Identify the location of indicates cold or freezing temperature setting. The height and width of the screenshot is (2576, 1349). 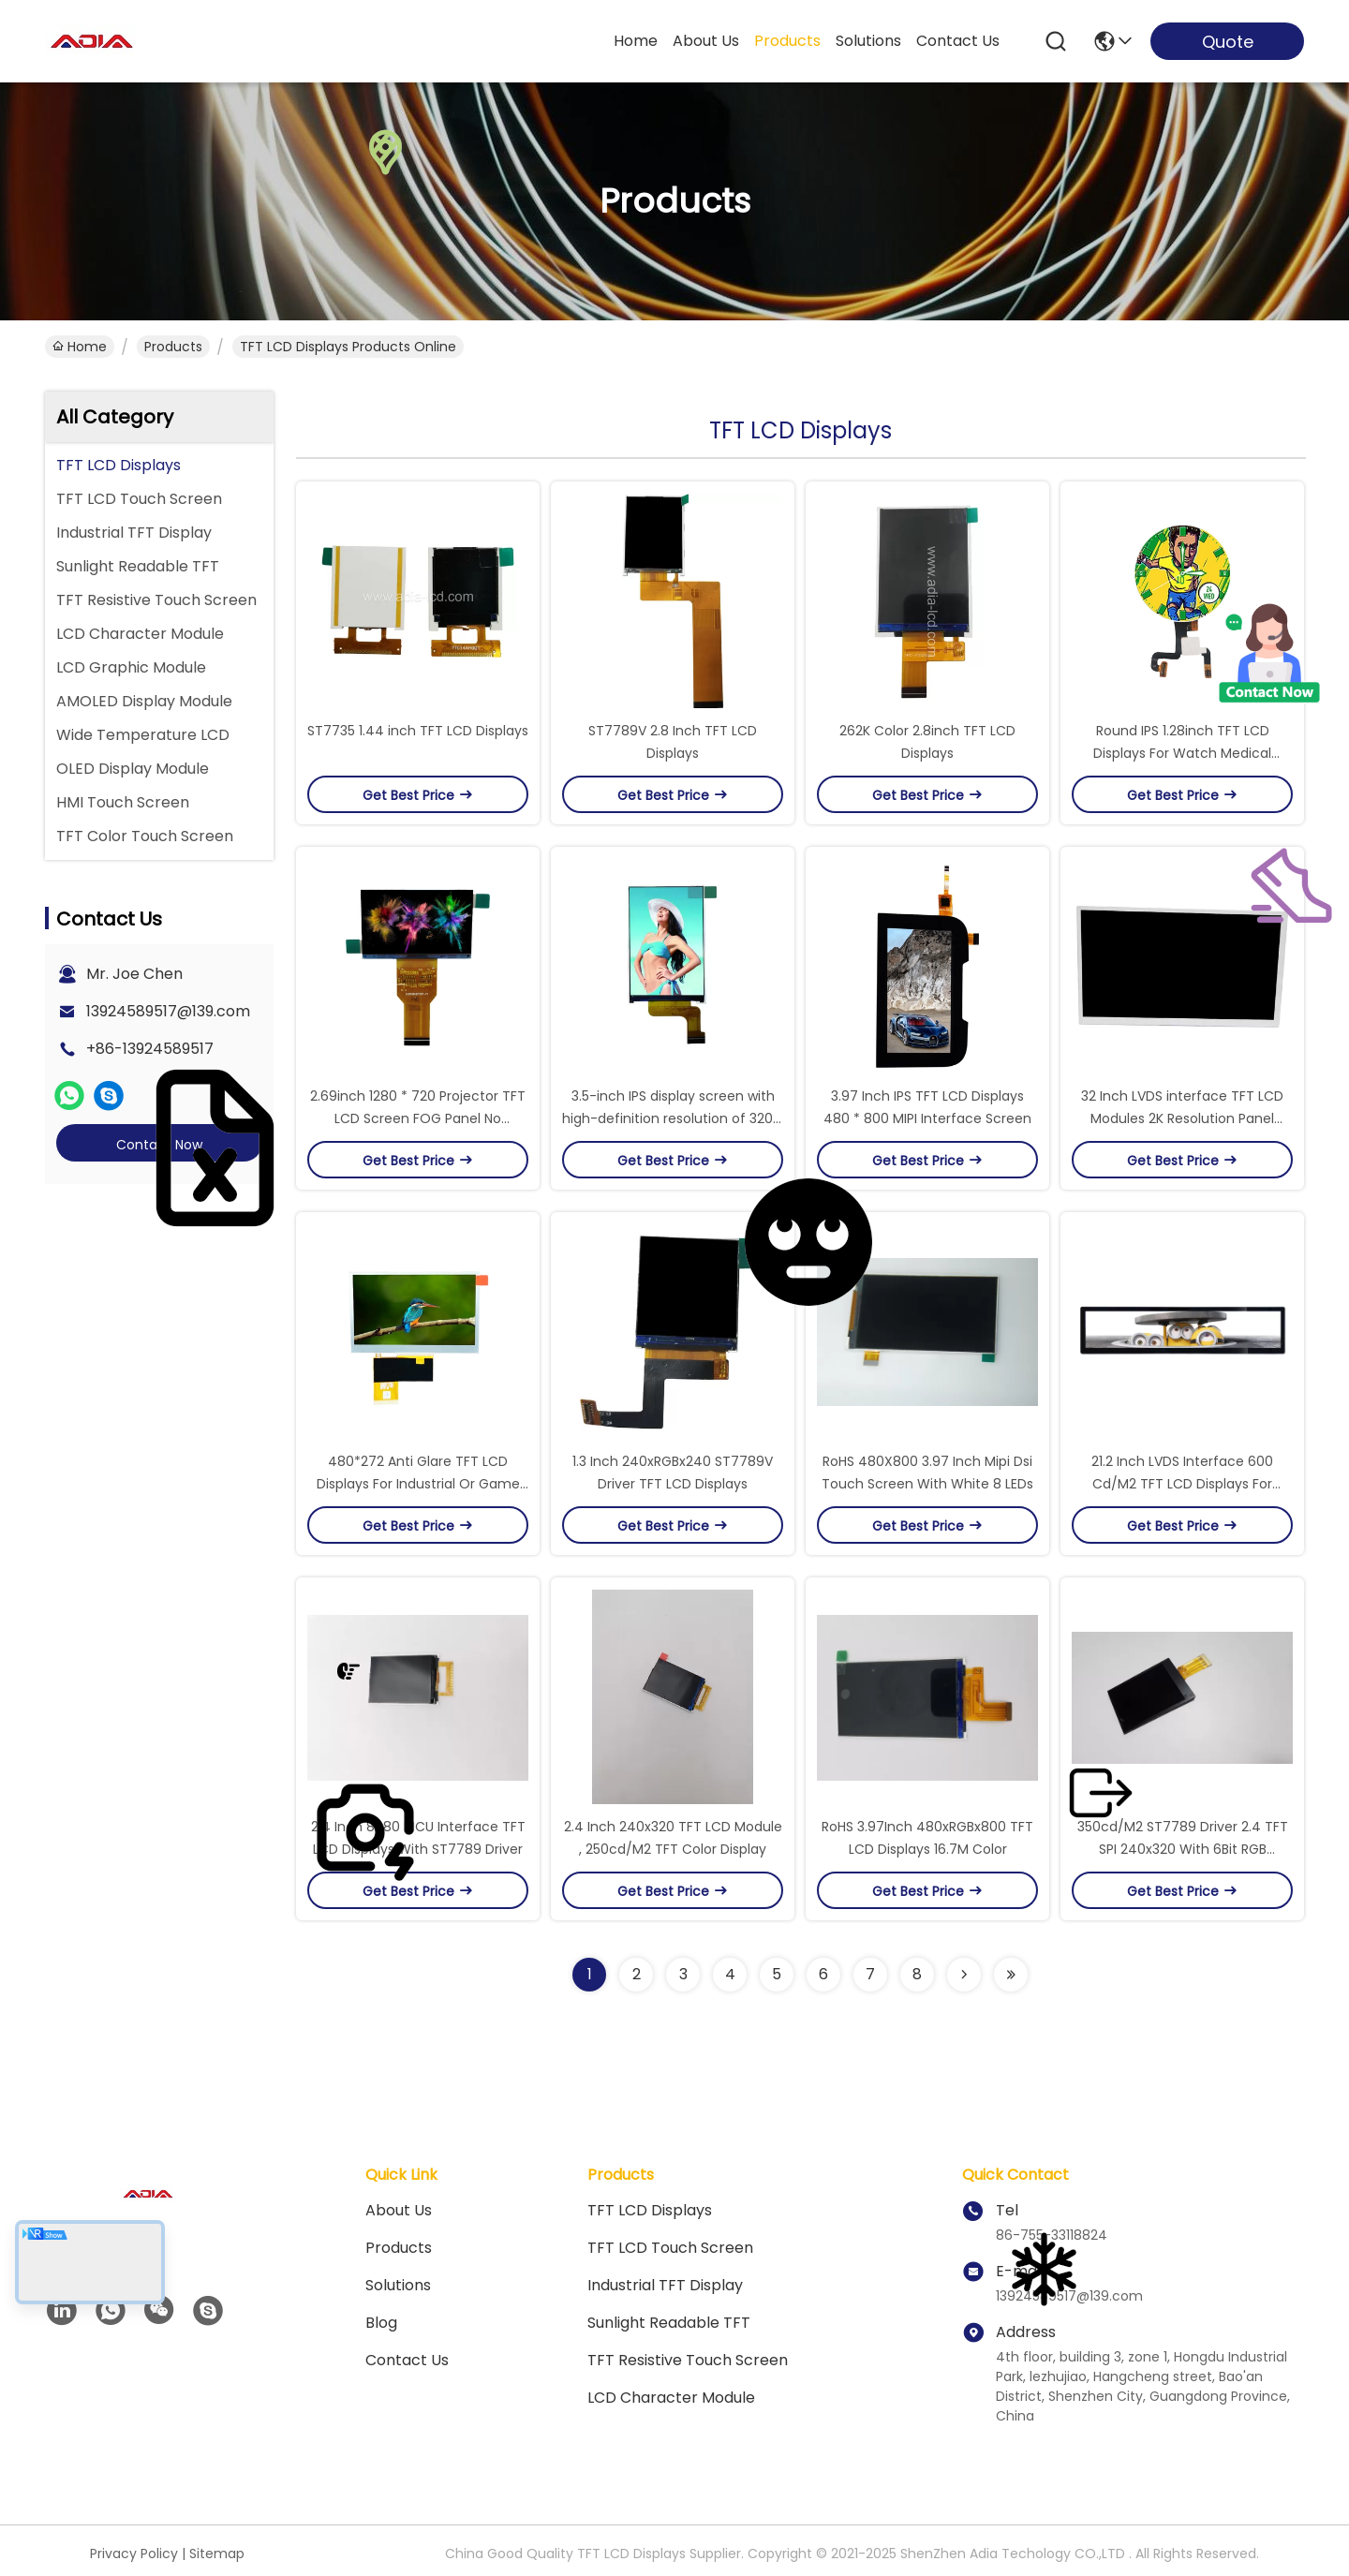
(1044, 2269).